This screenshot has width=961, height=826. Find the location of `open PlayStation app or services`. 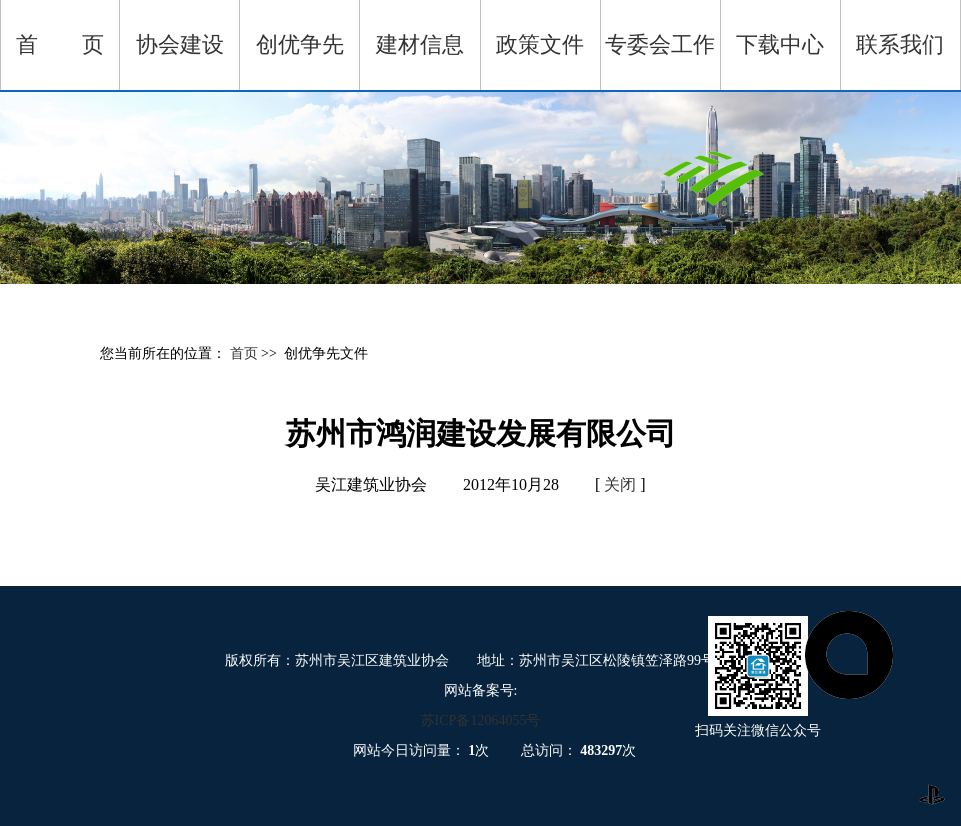

open PlayStation app or services is located at coordinates (932, 794).